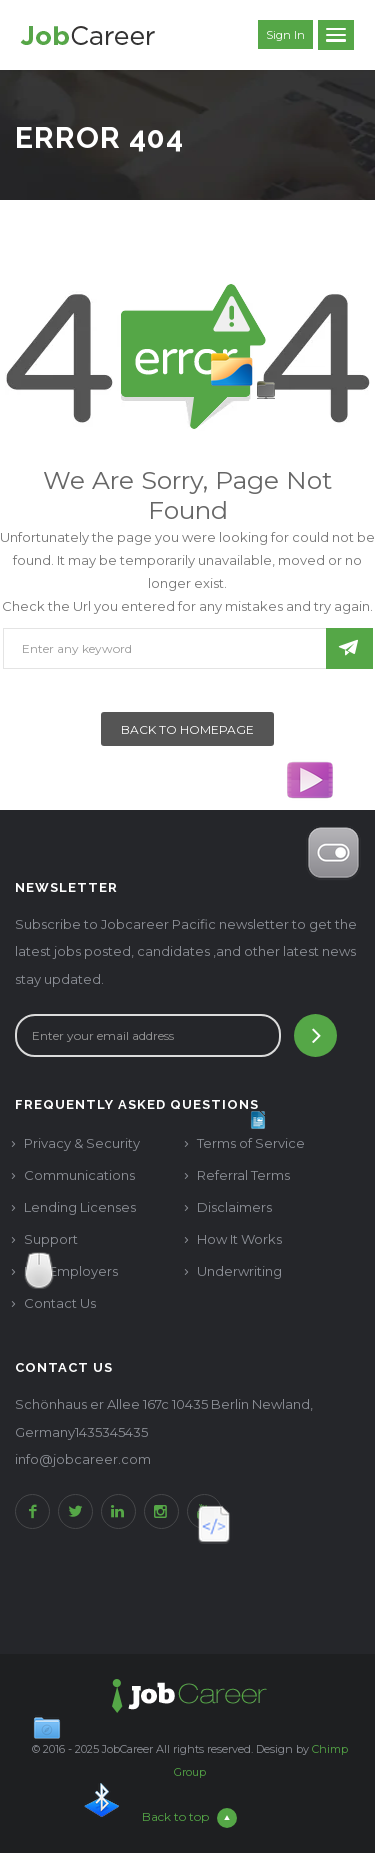 The height and width of the screenshot is (1853, 375). What do you see at coordinates (38, 1270) in the screenshot?
I see `mouse input device settings` at bounding box center [38, 1270].